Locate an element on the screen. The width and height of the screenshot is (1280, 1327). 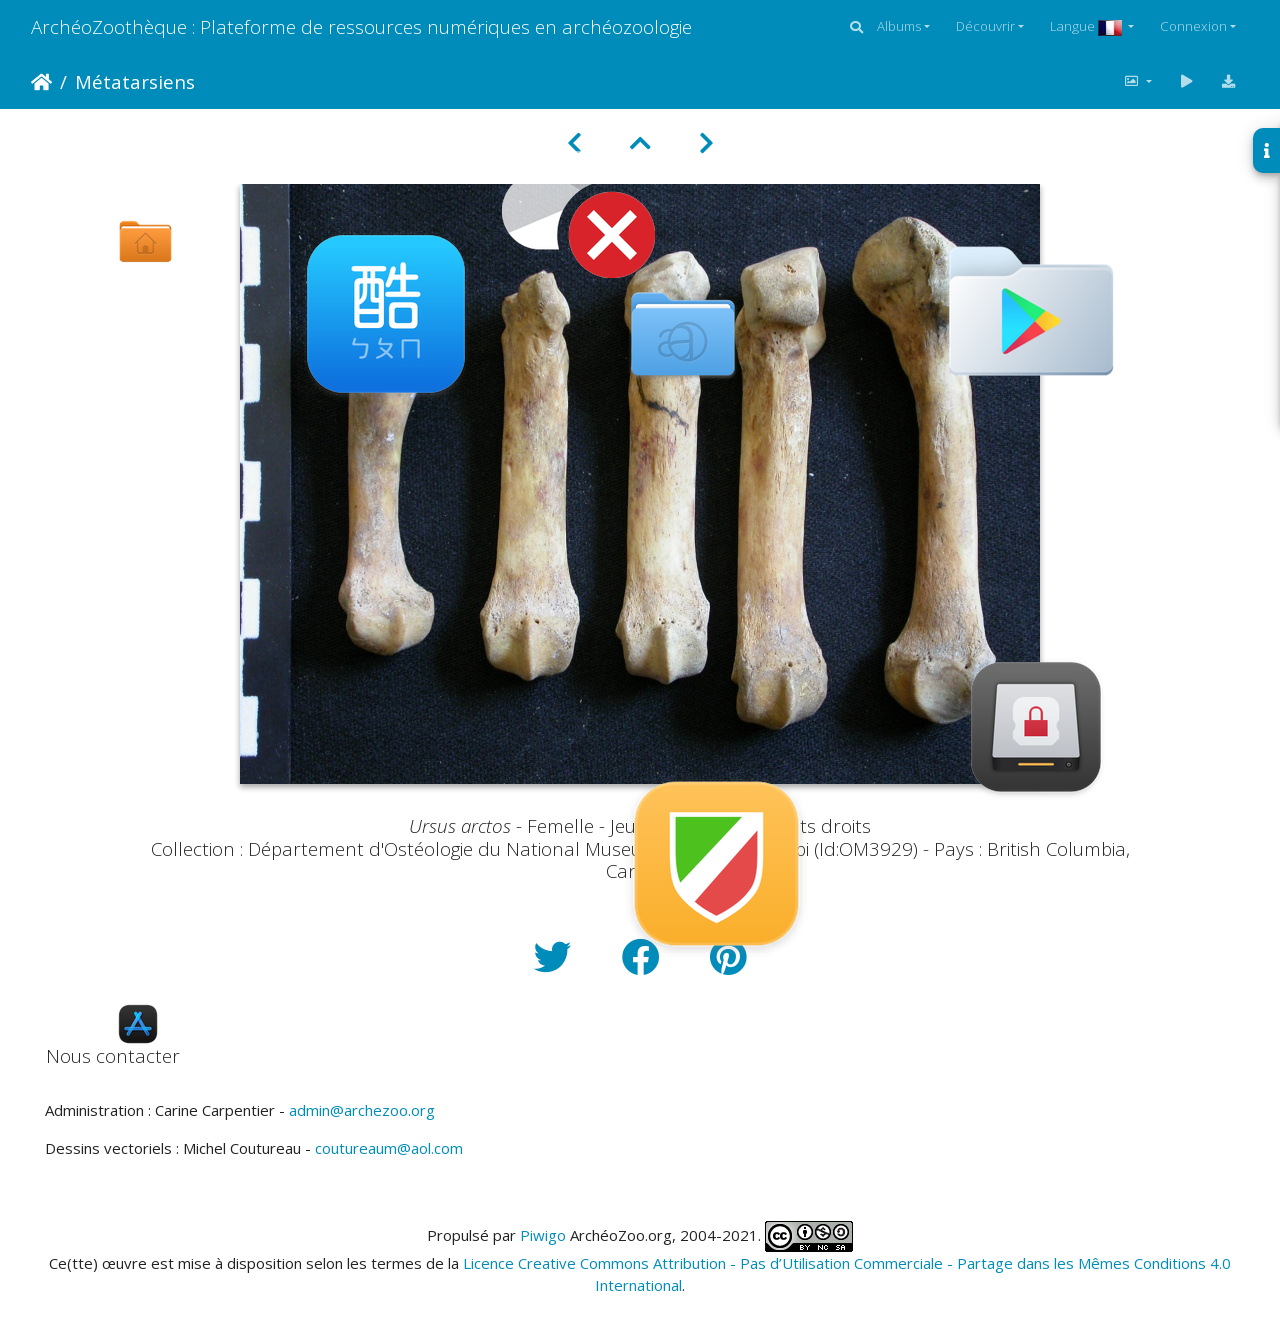
open IBus Chewing input method settings is located at coordinates (386, 314).